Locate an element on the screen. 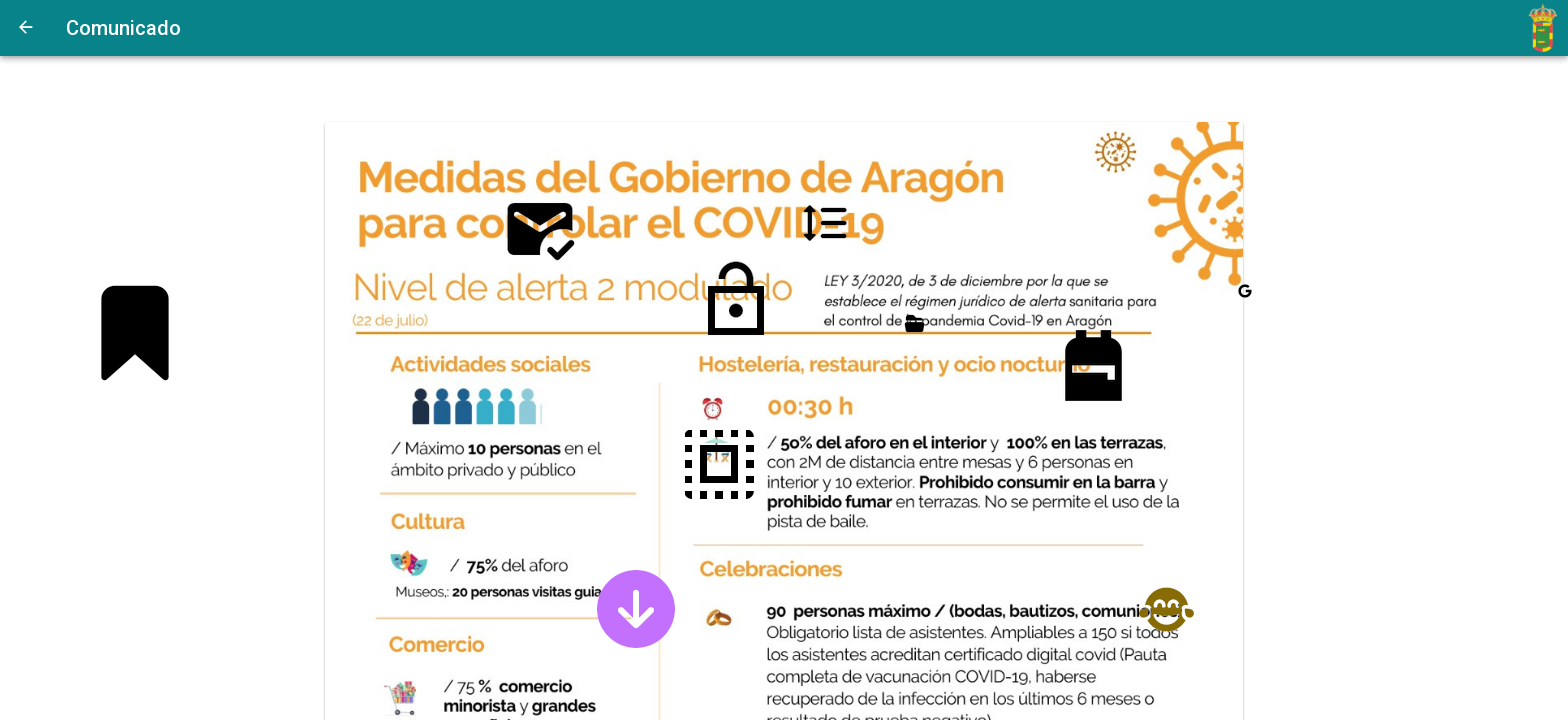  unlock a secured item or feature is located at coordinates (736, 300).